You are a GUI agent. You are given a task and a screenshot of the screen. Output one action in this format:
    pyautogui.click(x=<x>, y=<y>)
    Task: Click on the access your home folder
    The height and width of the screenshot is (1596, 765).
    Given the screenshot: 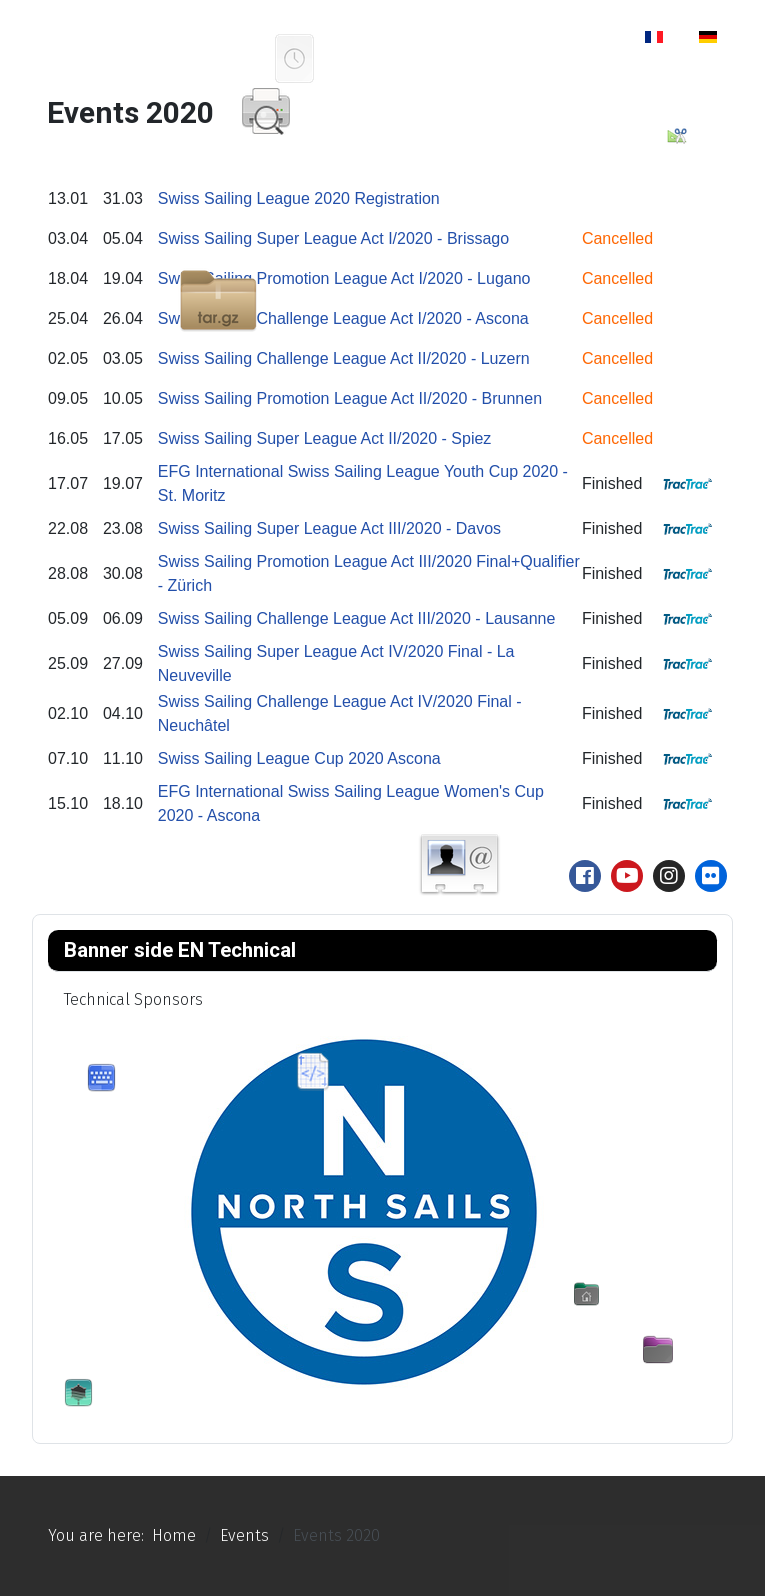 What is the action you would take?
    pyautogui.click(x=586, y=1293)
    